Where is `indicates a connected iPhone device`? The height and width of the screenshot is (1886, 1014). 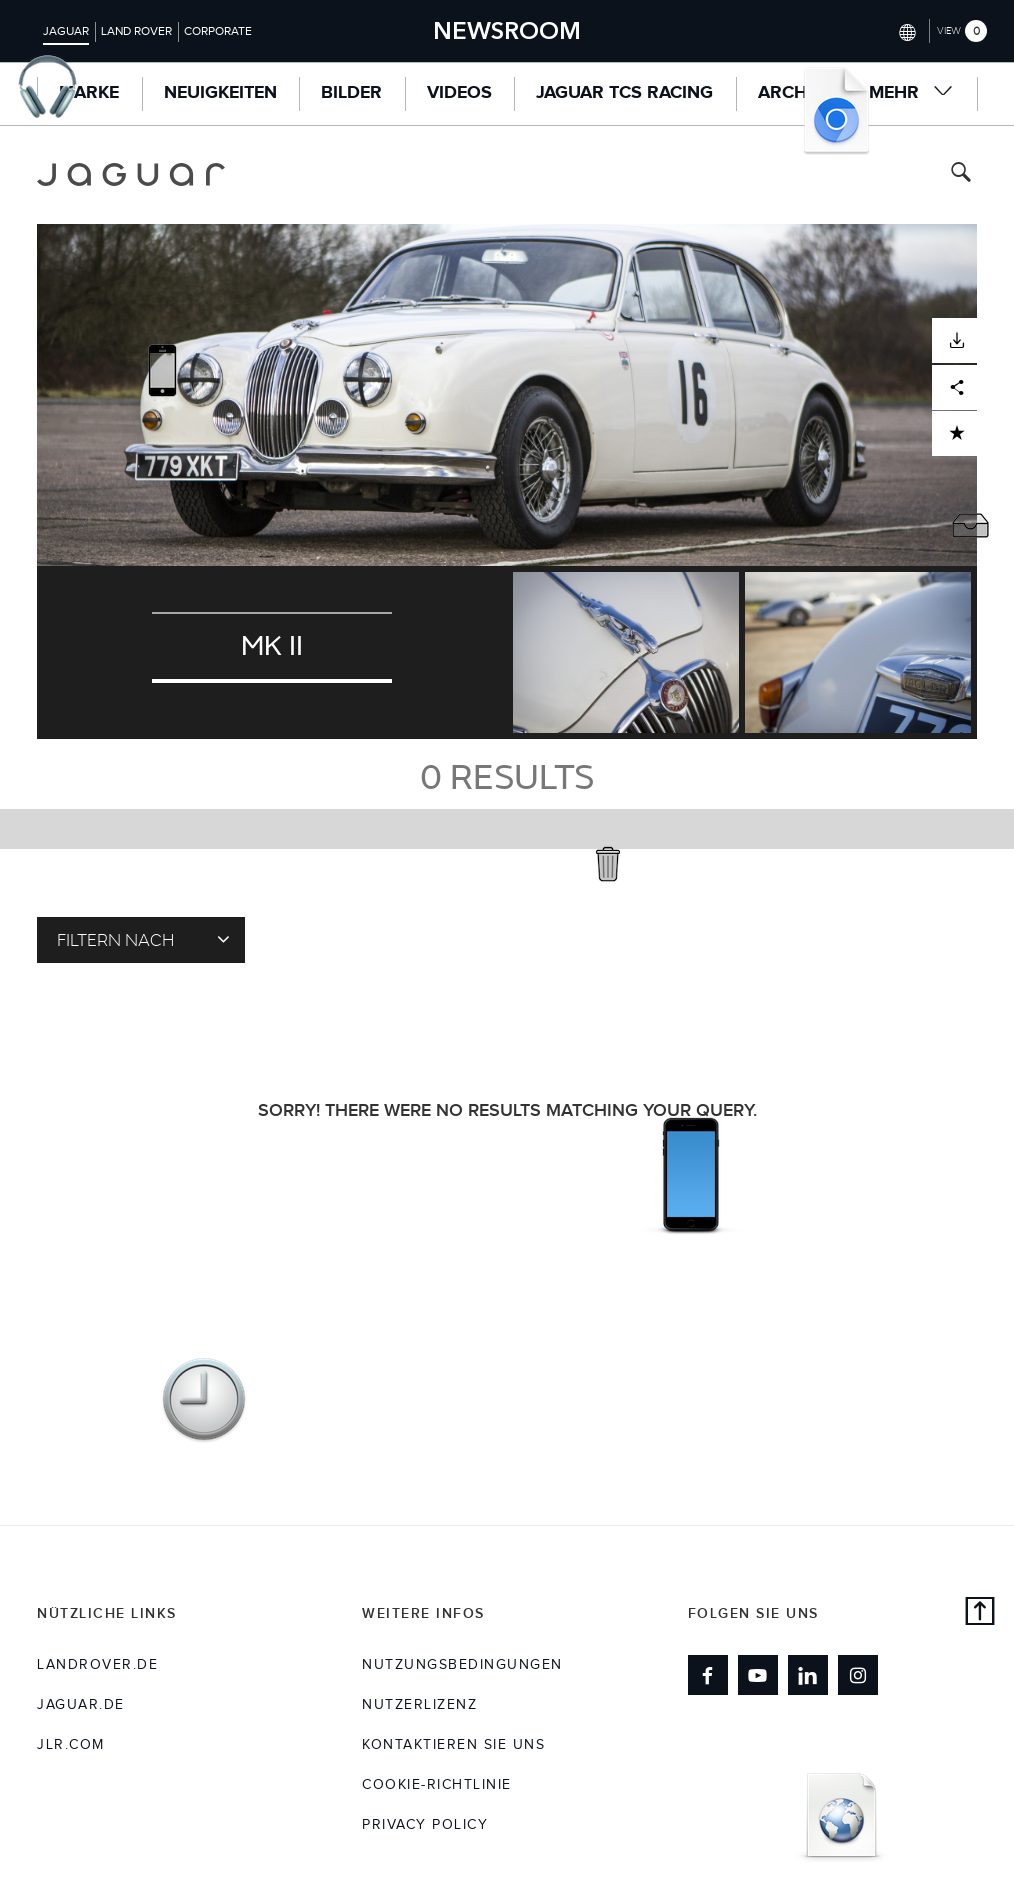 indicates a connected iPhone device is located at coordinates (691, 1176).